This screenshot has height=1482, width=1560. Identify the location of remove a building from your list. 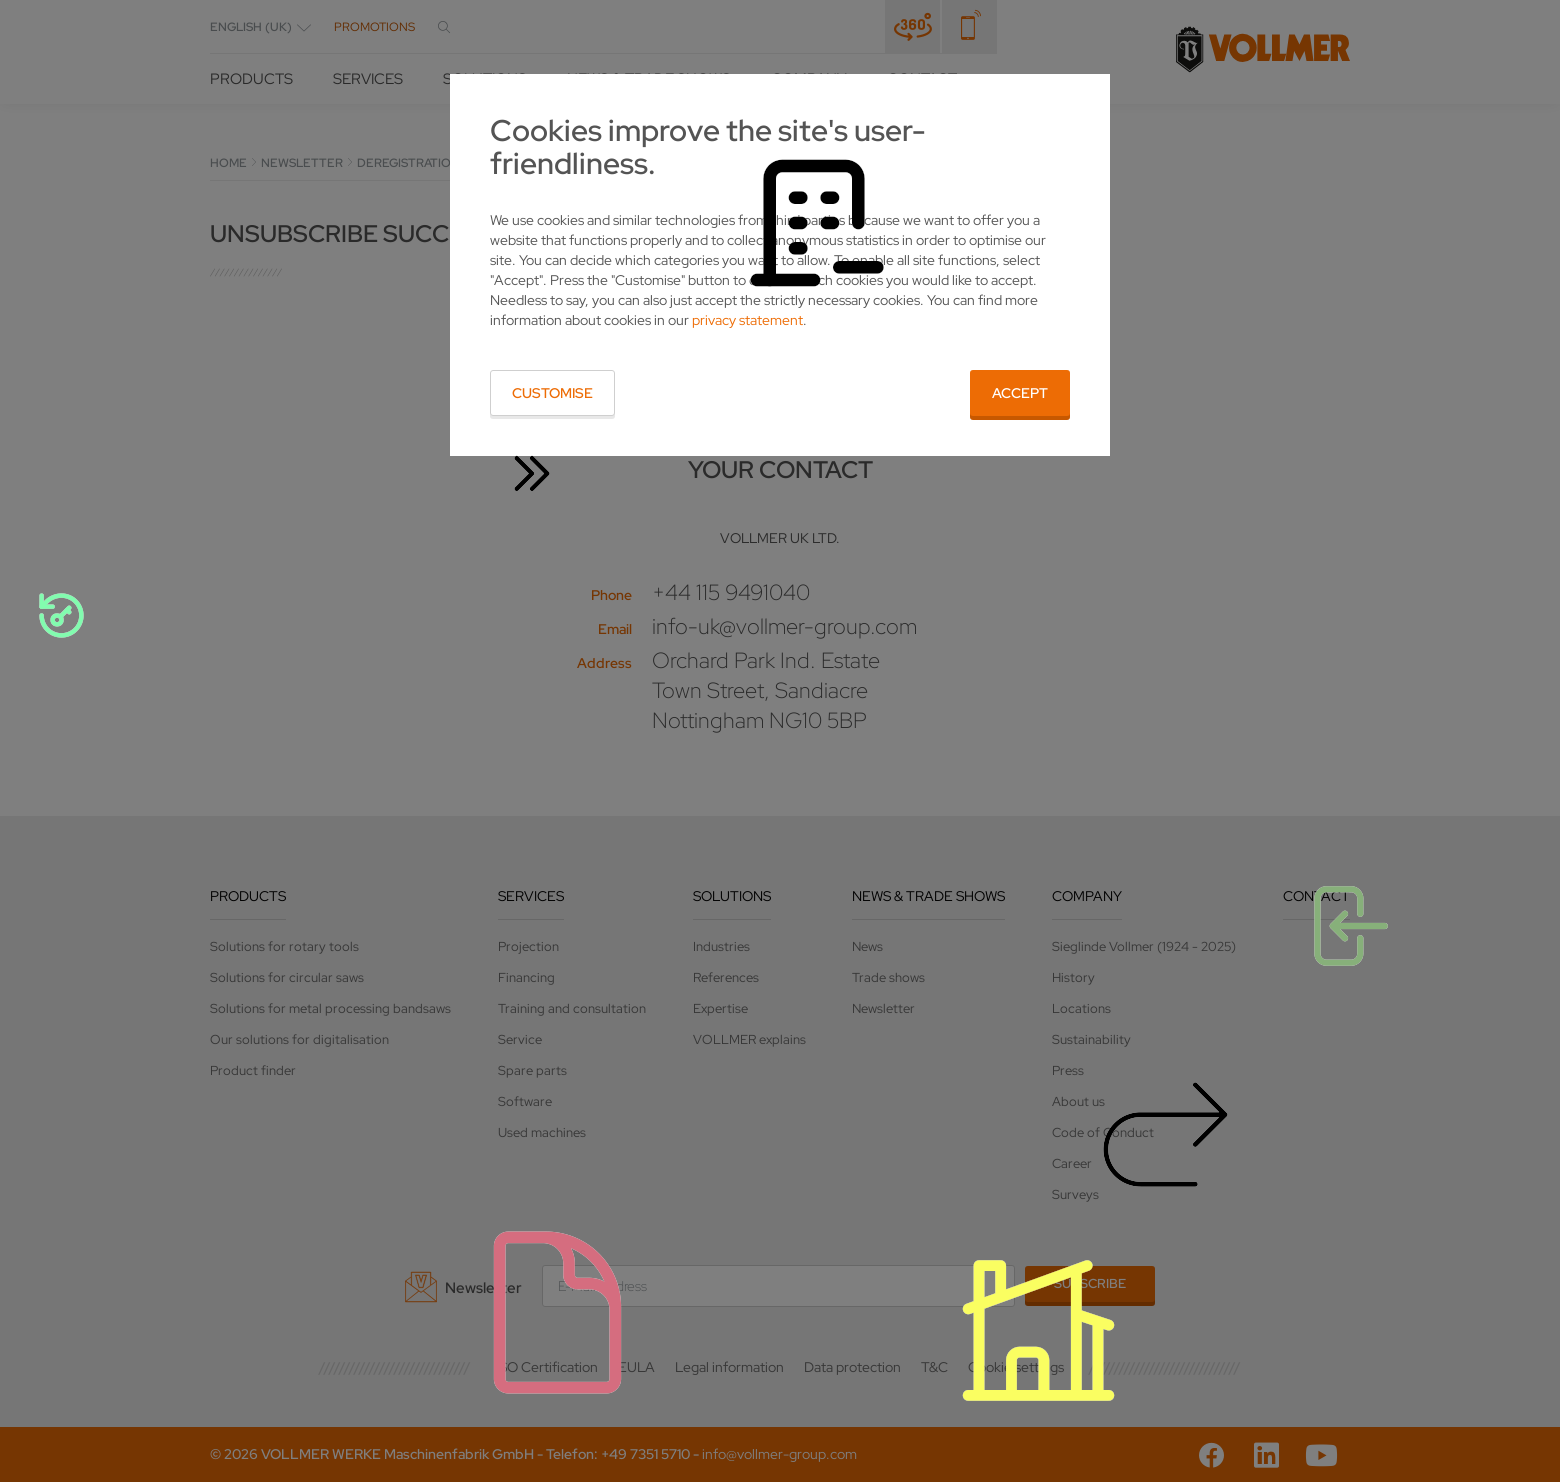
(814, 223).